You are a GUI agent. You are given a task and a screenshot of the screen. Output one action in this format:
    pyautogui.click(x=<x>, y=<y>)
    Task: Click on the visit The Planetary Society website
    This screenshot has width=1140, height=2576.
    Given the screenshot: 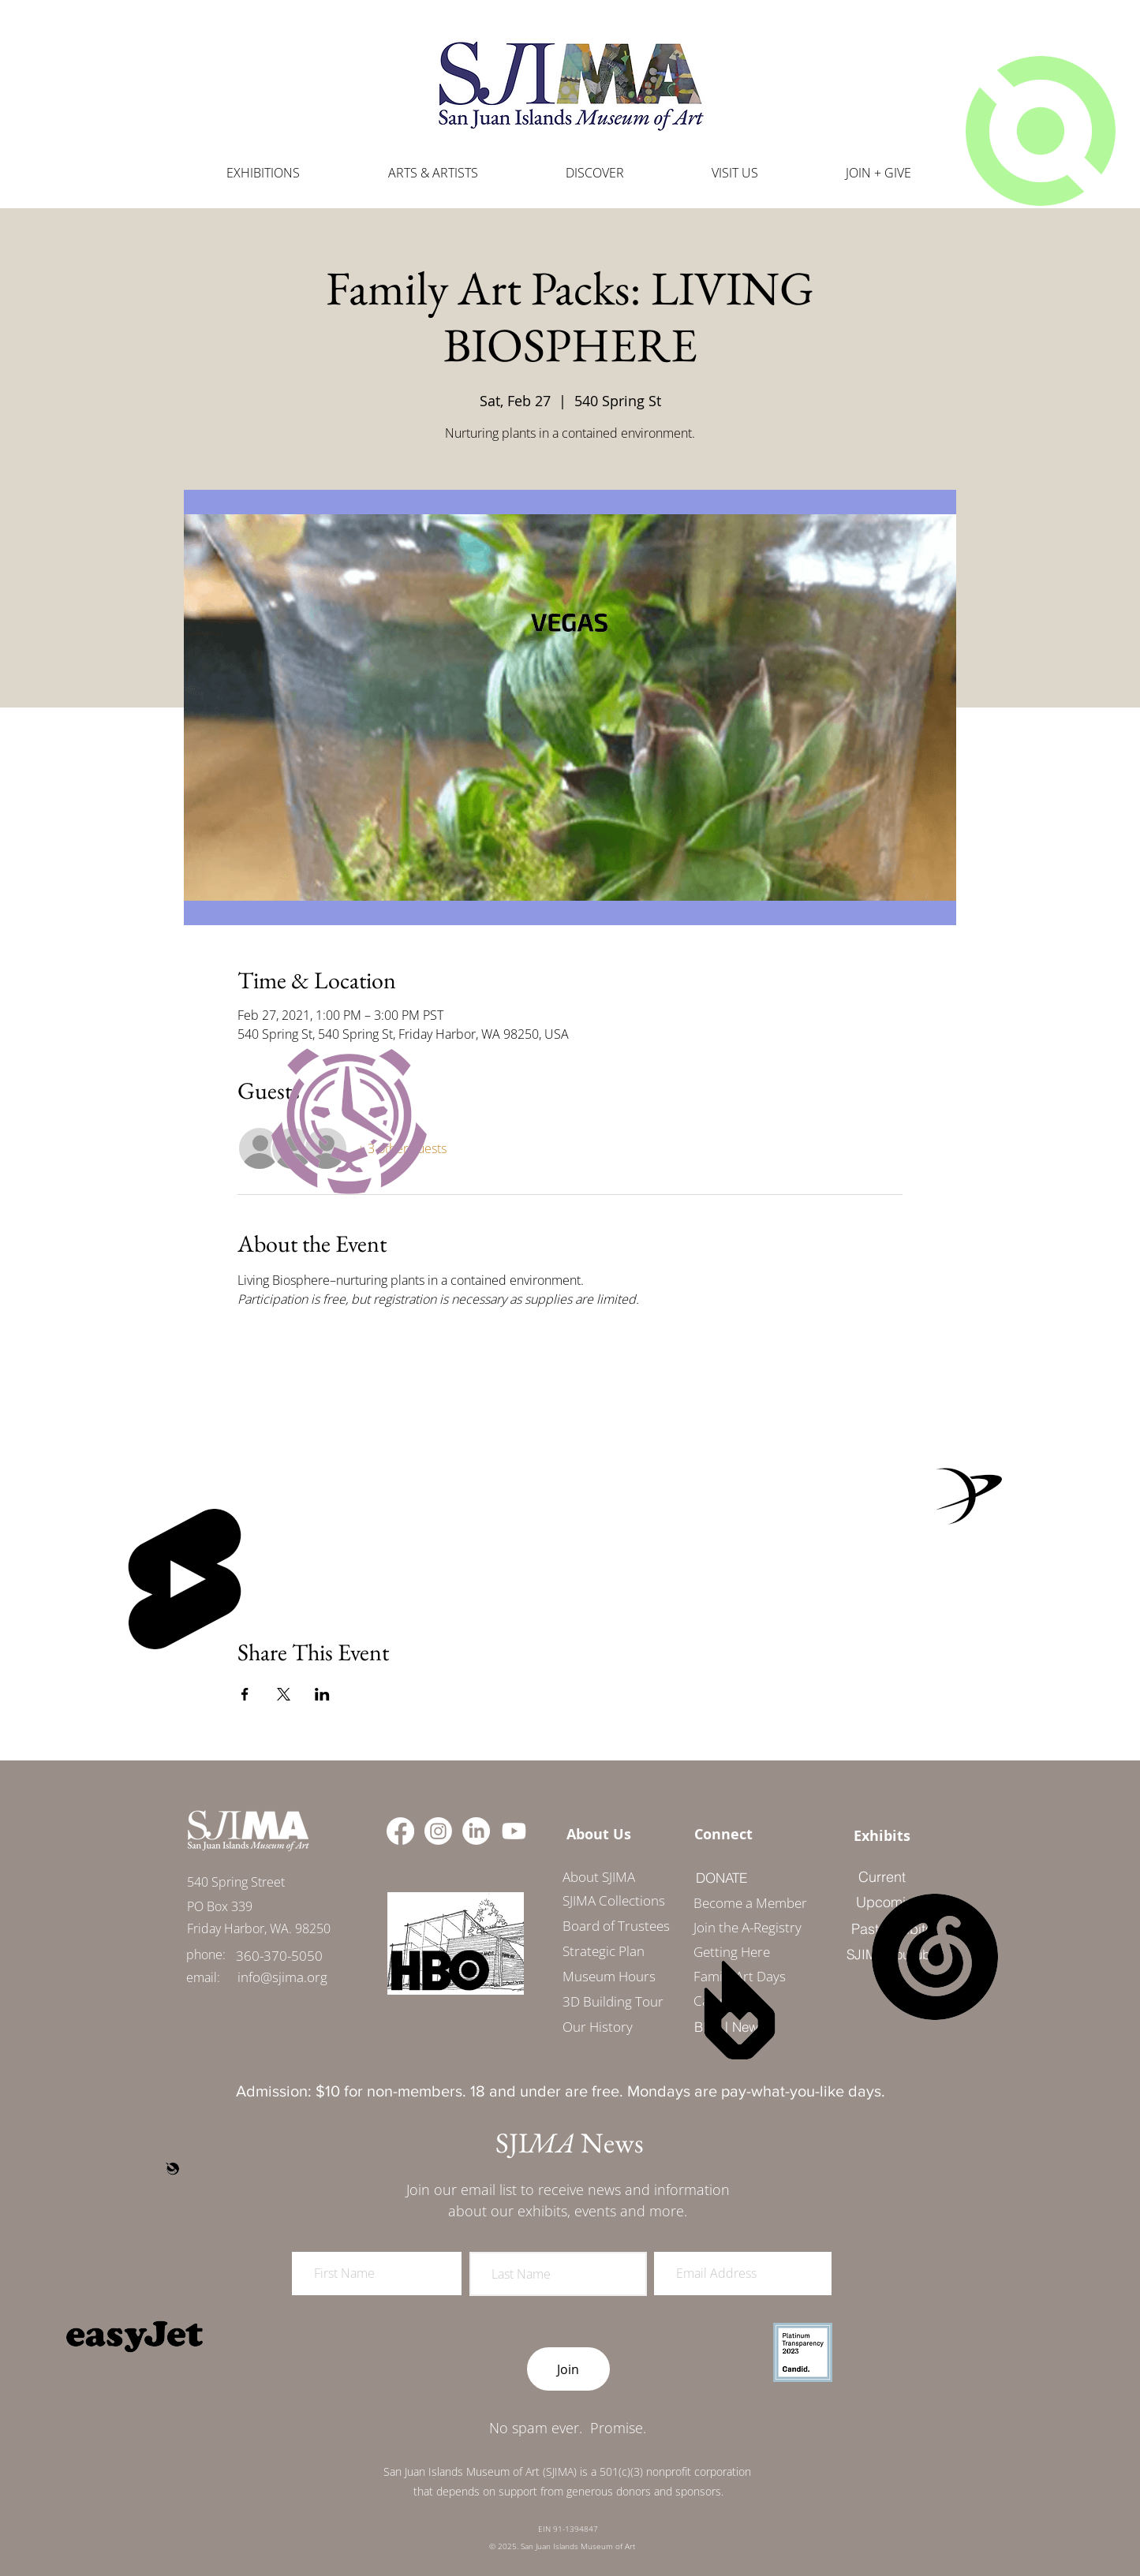 What is the action you would take?
    pyautogui.click(x=969, y=1496)
    